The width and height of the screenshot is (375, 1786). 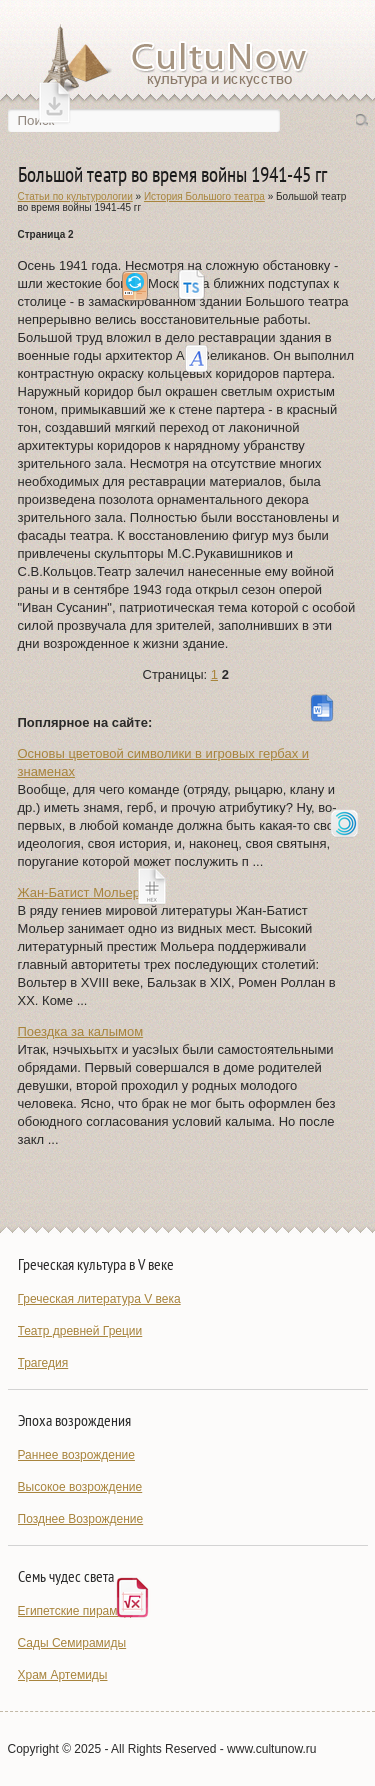 What do you see at coordinates (135, 286) in the screenshot?
I see `system package updates available` at bounding box center [135, 286].